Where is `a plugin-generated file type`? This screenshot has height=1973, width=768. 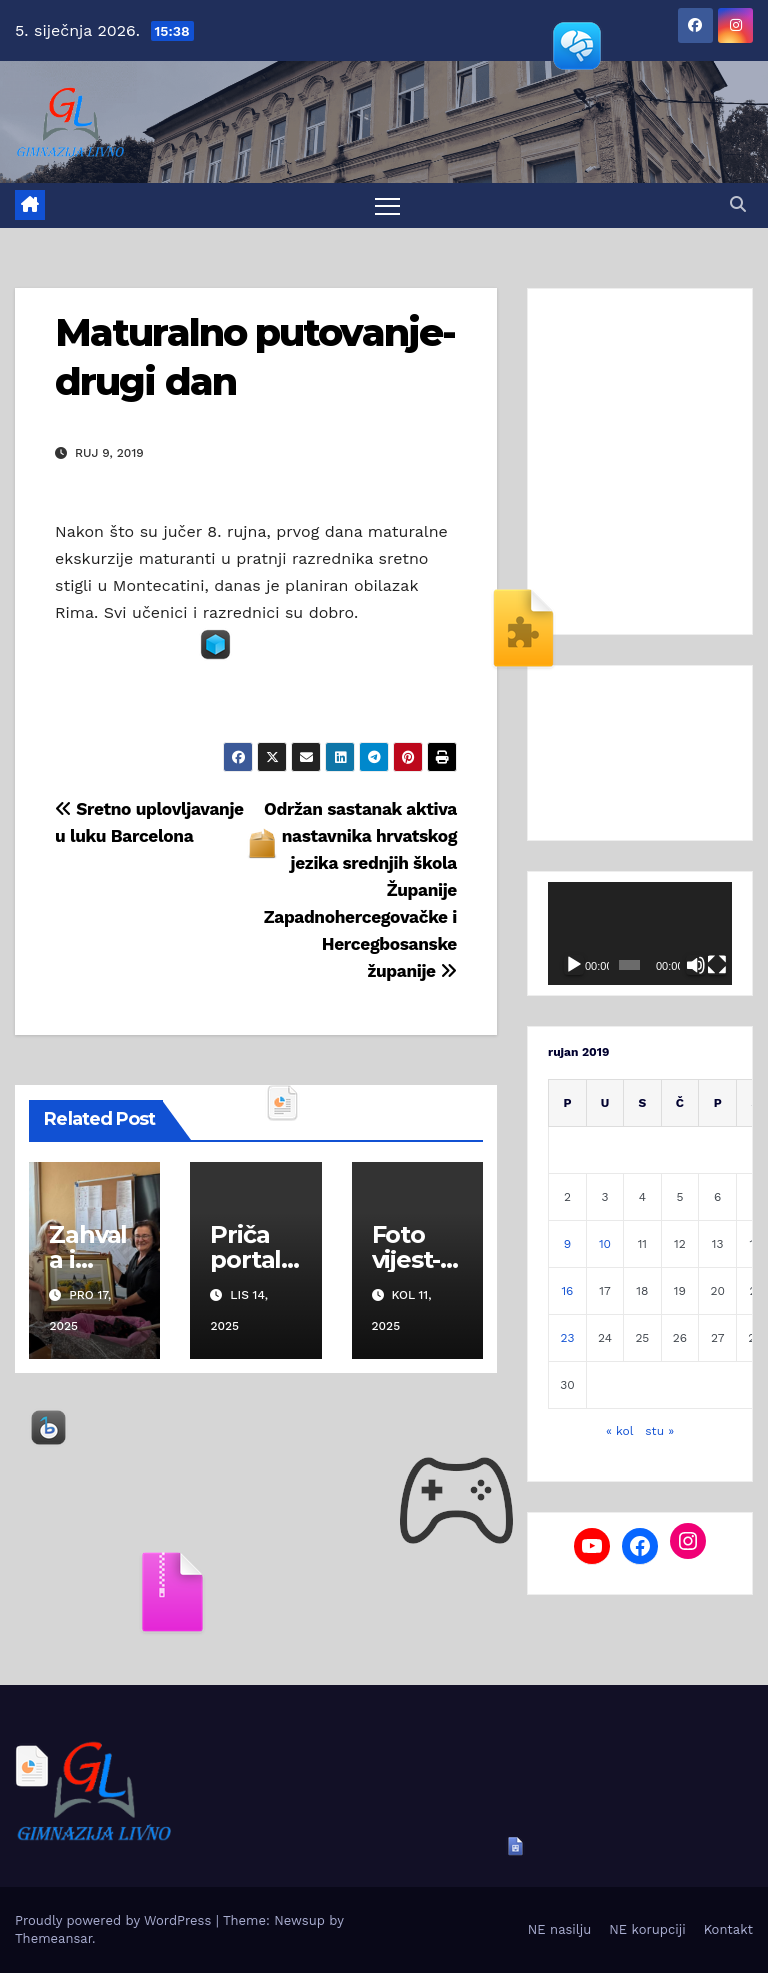
a plugin-generated file type is located at coordinates (523, 629).